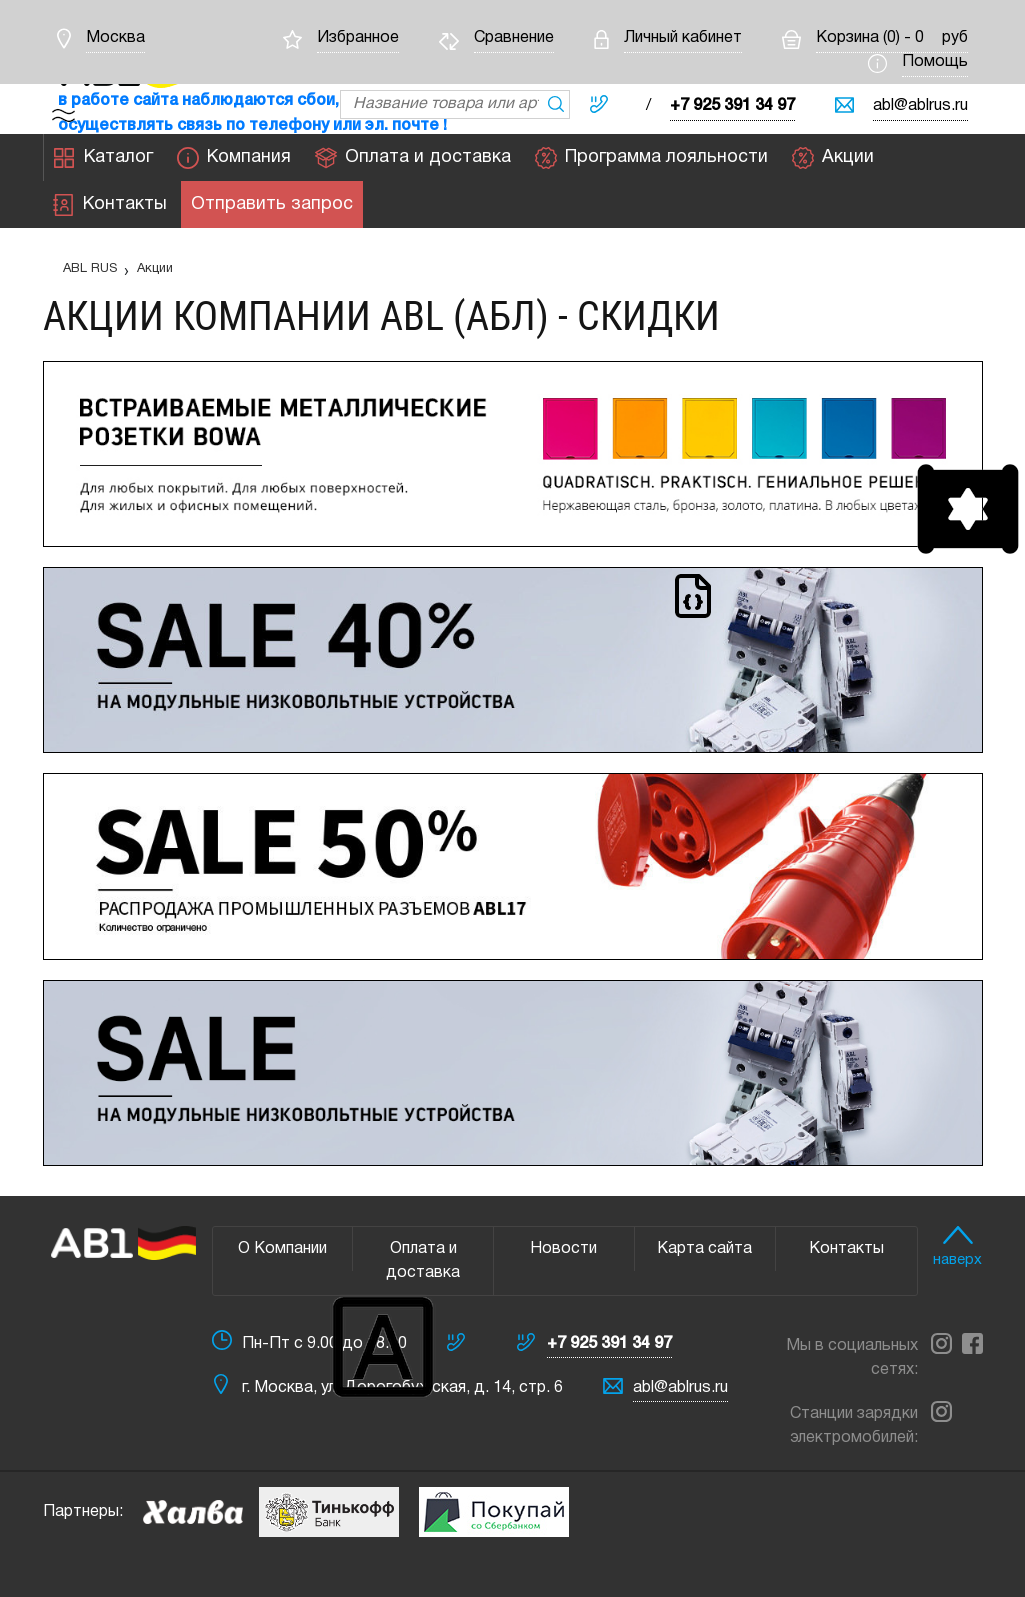 The height and width of the screenshot is (1597, 1025). What do you see at coordinates (383, 1347) in the screenshot?
I see `download or install new fonts` at bounding box center [383, 1347].